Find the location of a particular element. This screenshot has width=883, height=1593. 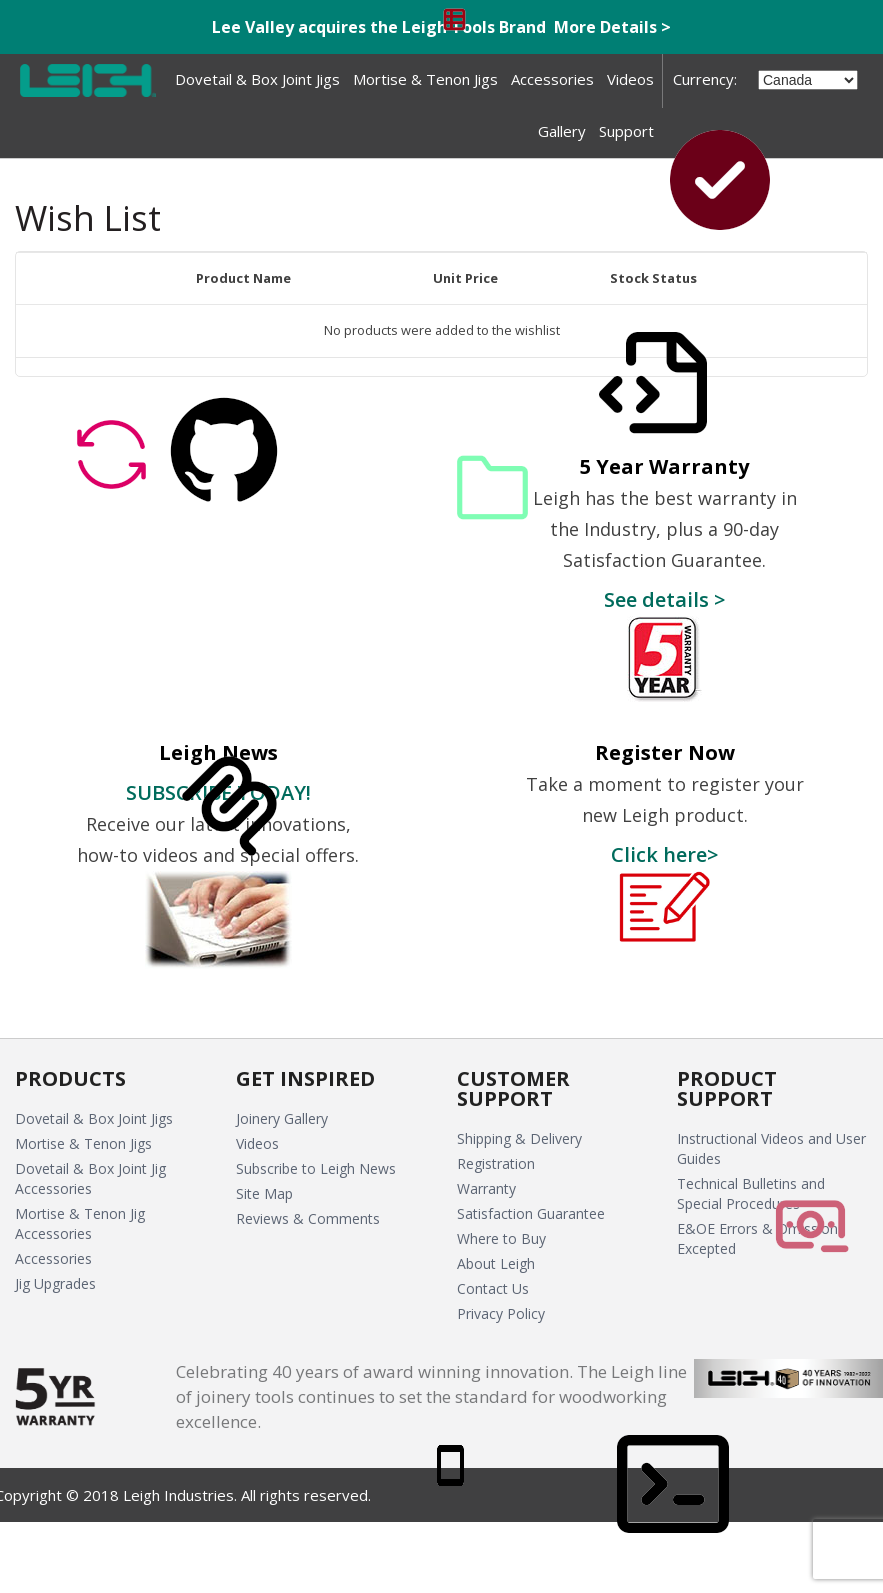

view project on github is located at coordinates (224, 451).